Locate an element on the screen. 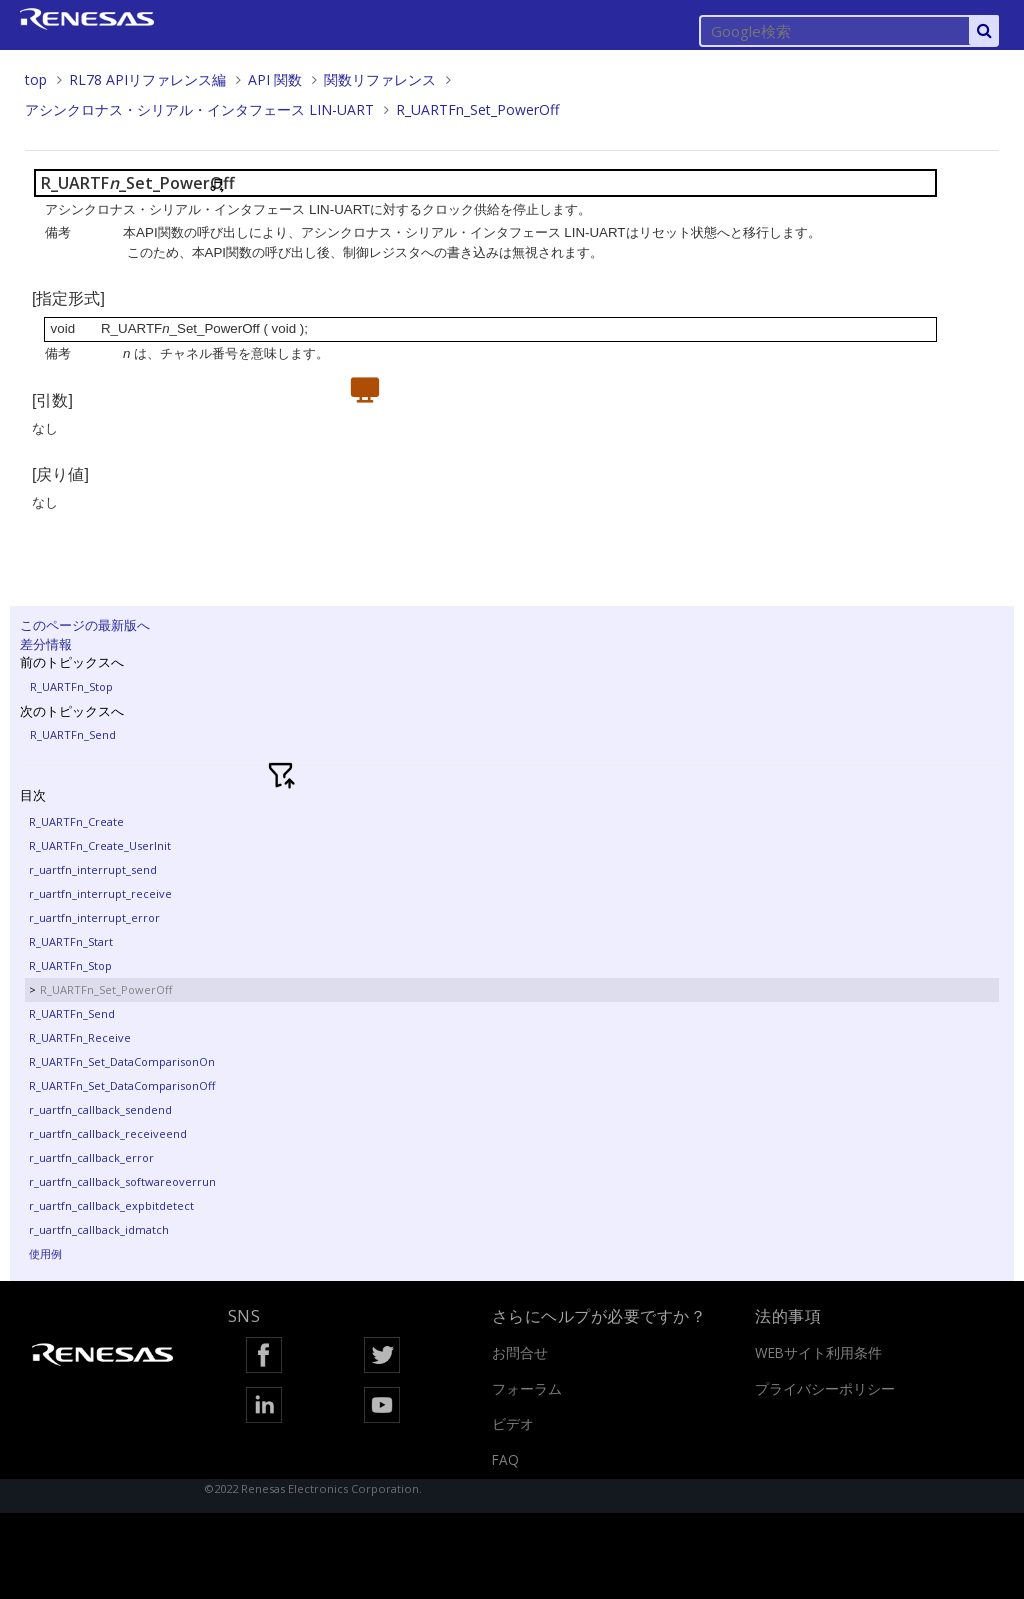 This screenshot has width=1024, height=1599. sort filtered results in ascending order is located at coordinates (280, 774).